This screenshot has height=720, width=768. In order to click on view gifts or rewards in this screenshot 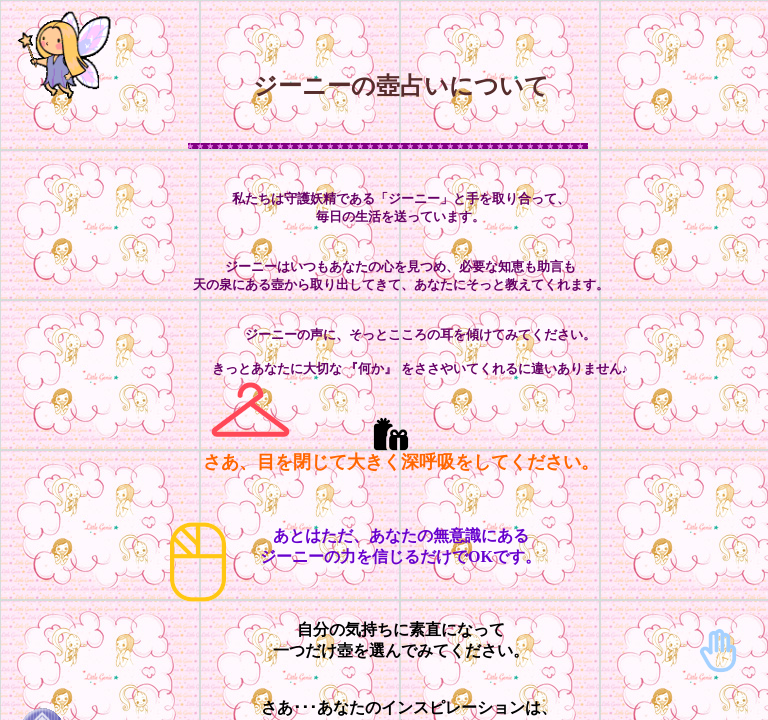, I will do `click(391, 435)`.